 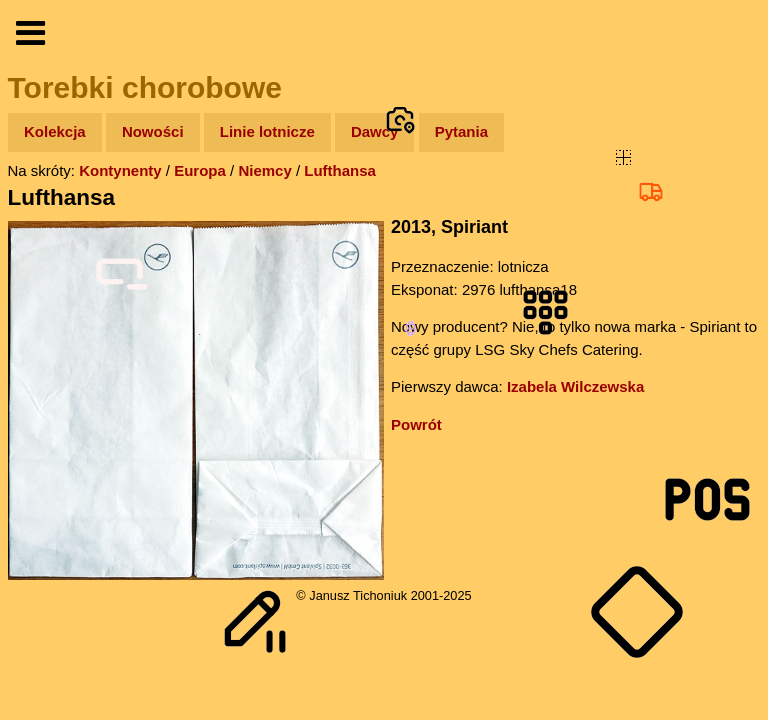 What do you see at coordinates (119, 271) in the screenshot?
I see `remove a variable from your code` at bounding box center [119, 271].